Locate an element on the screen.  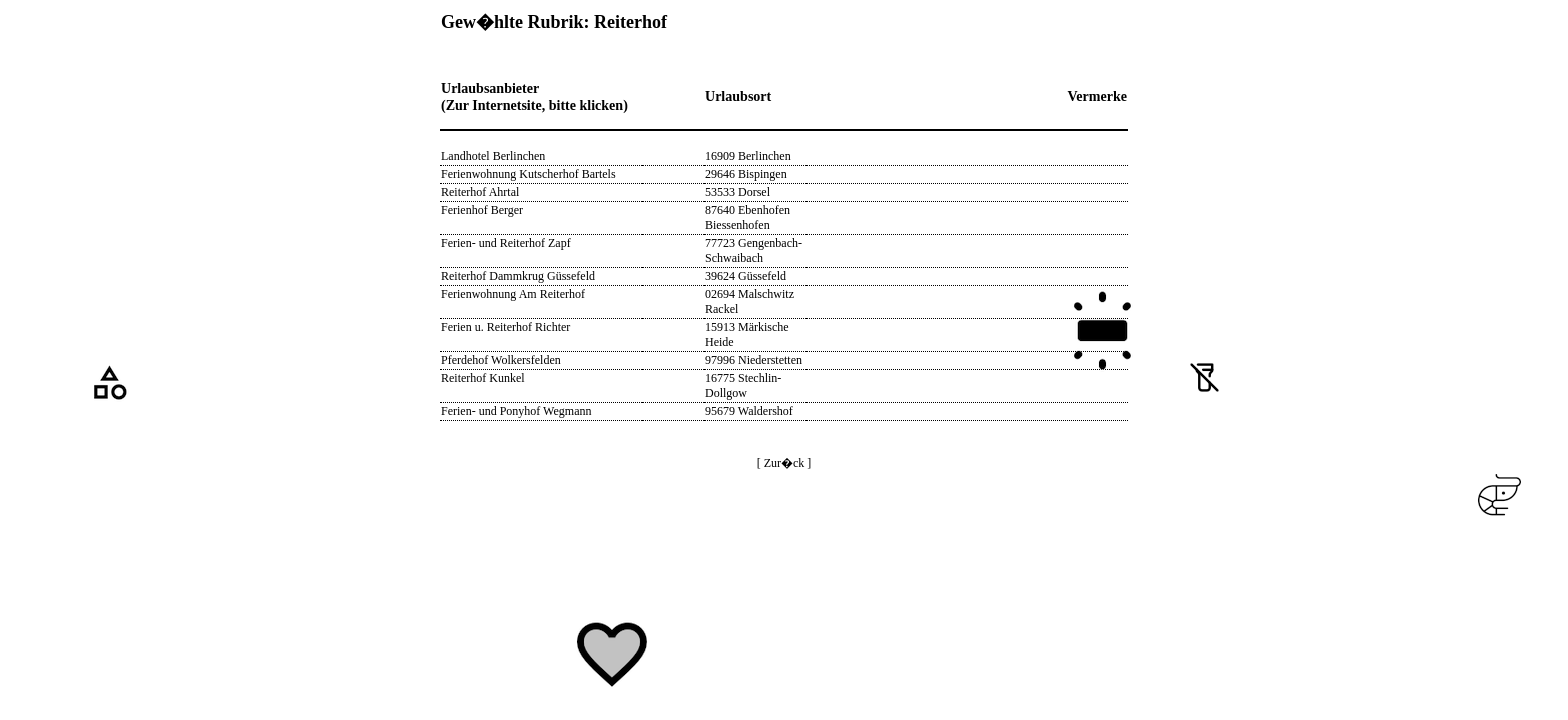
browse or filter by category is located at coordinates (109, 382).